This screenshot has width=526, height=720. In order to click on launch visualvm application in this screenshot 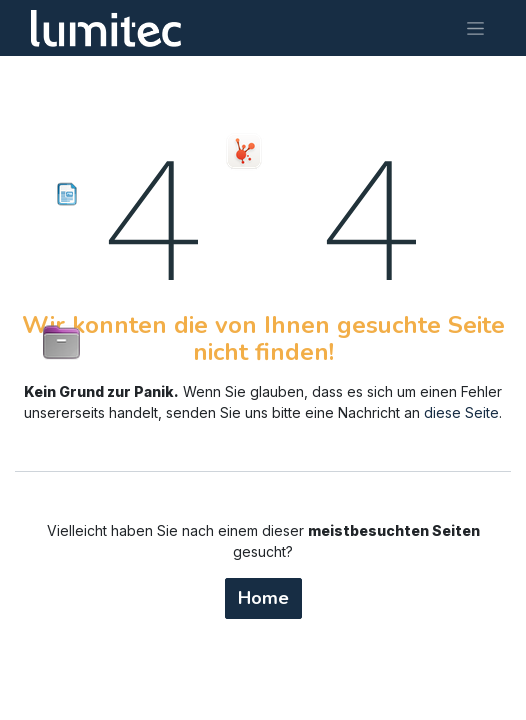, I will do `click(244, 151)`.